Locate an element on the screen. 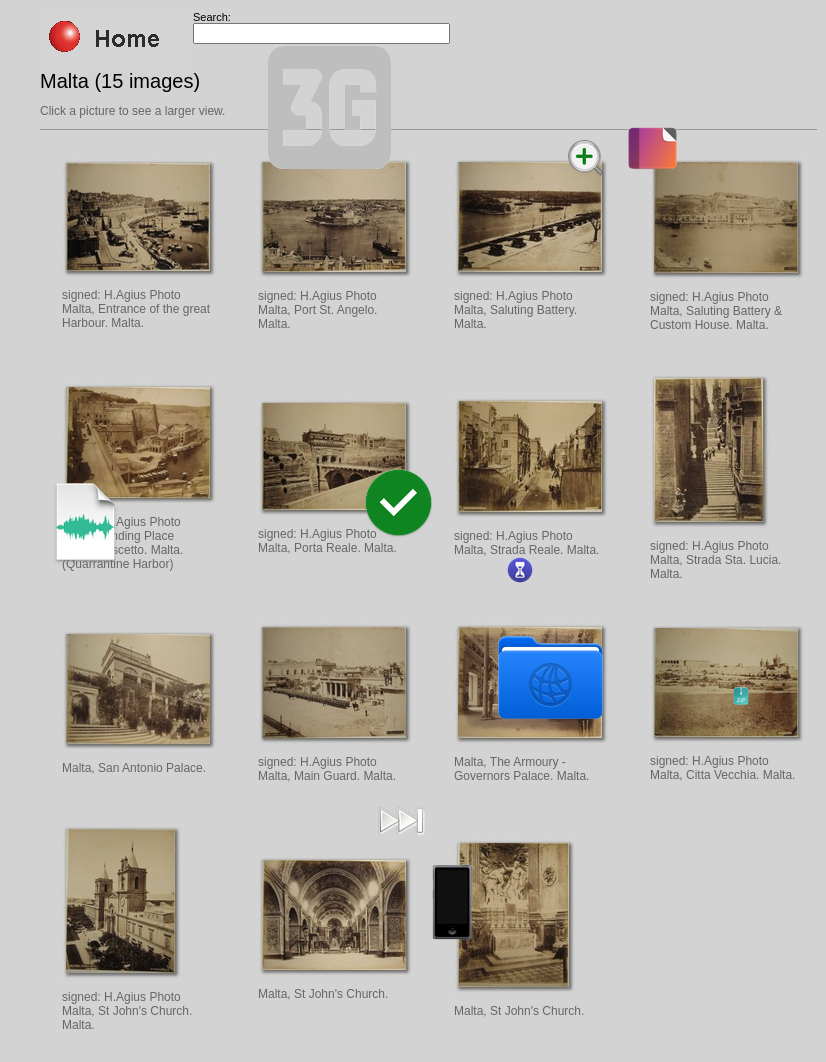 The width and height of the screenshot is (826, 1062). compressed zip file is located at coordinates (741, 696).